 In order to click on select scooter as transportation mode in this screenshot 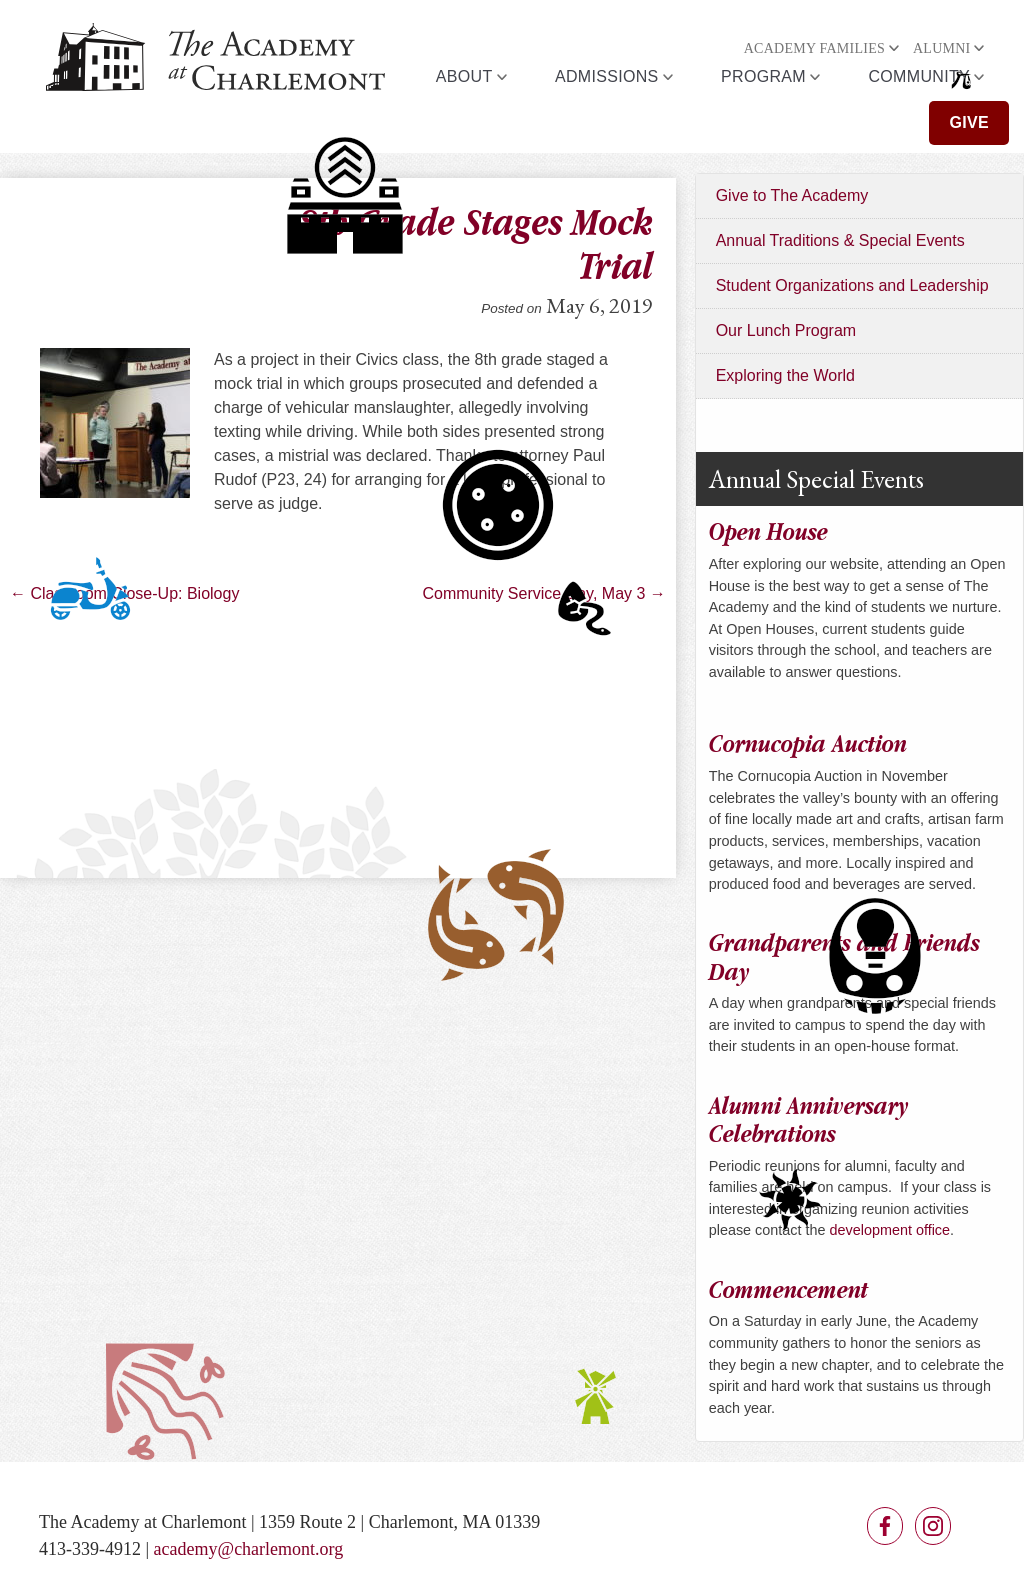, I will do `click(90, 588)`.